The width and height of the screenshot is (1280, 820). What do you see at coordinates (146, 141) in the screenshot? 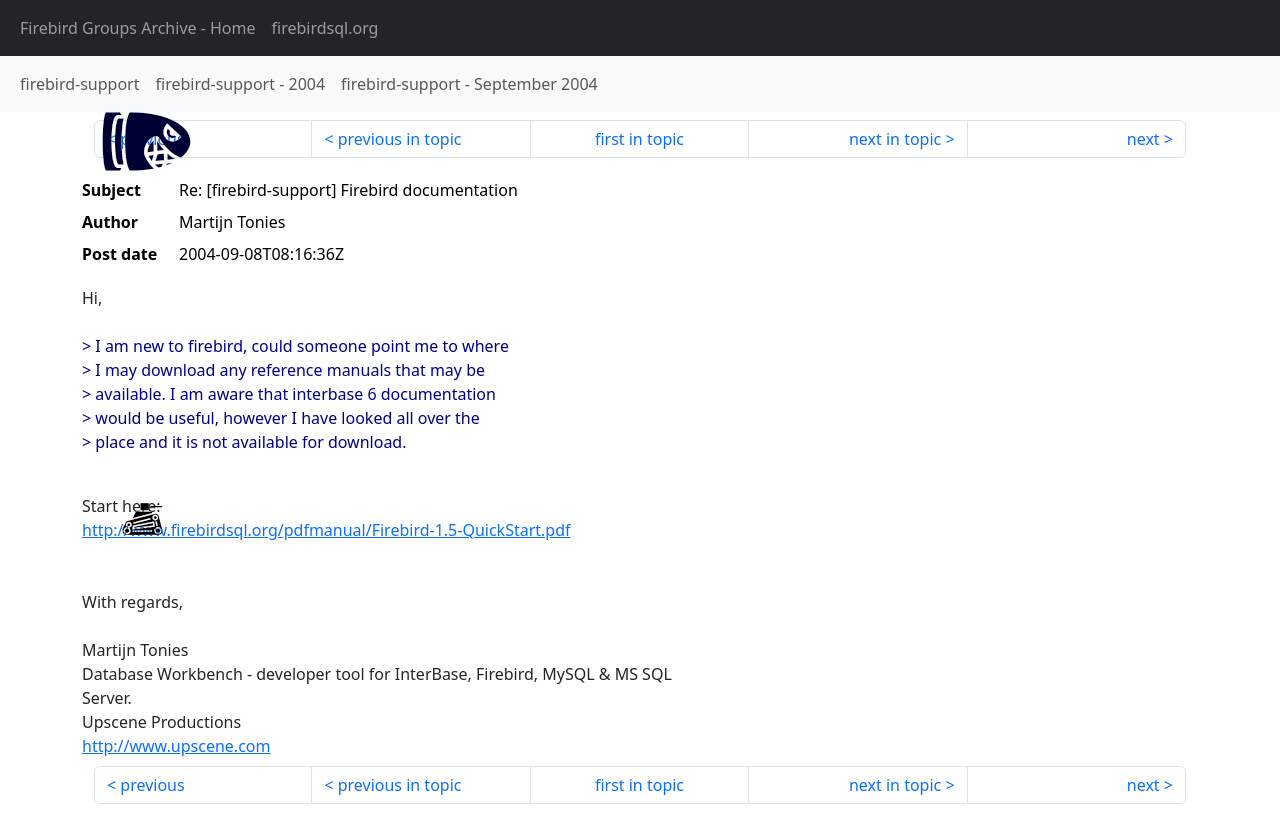
I see `bullet bill character from mario games` at bounding box center [146, 141].